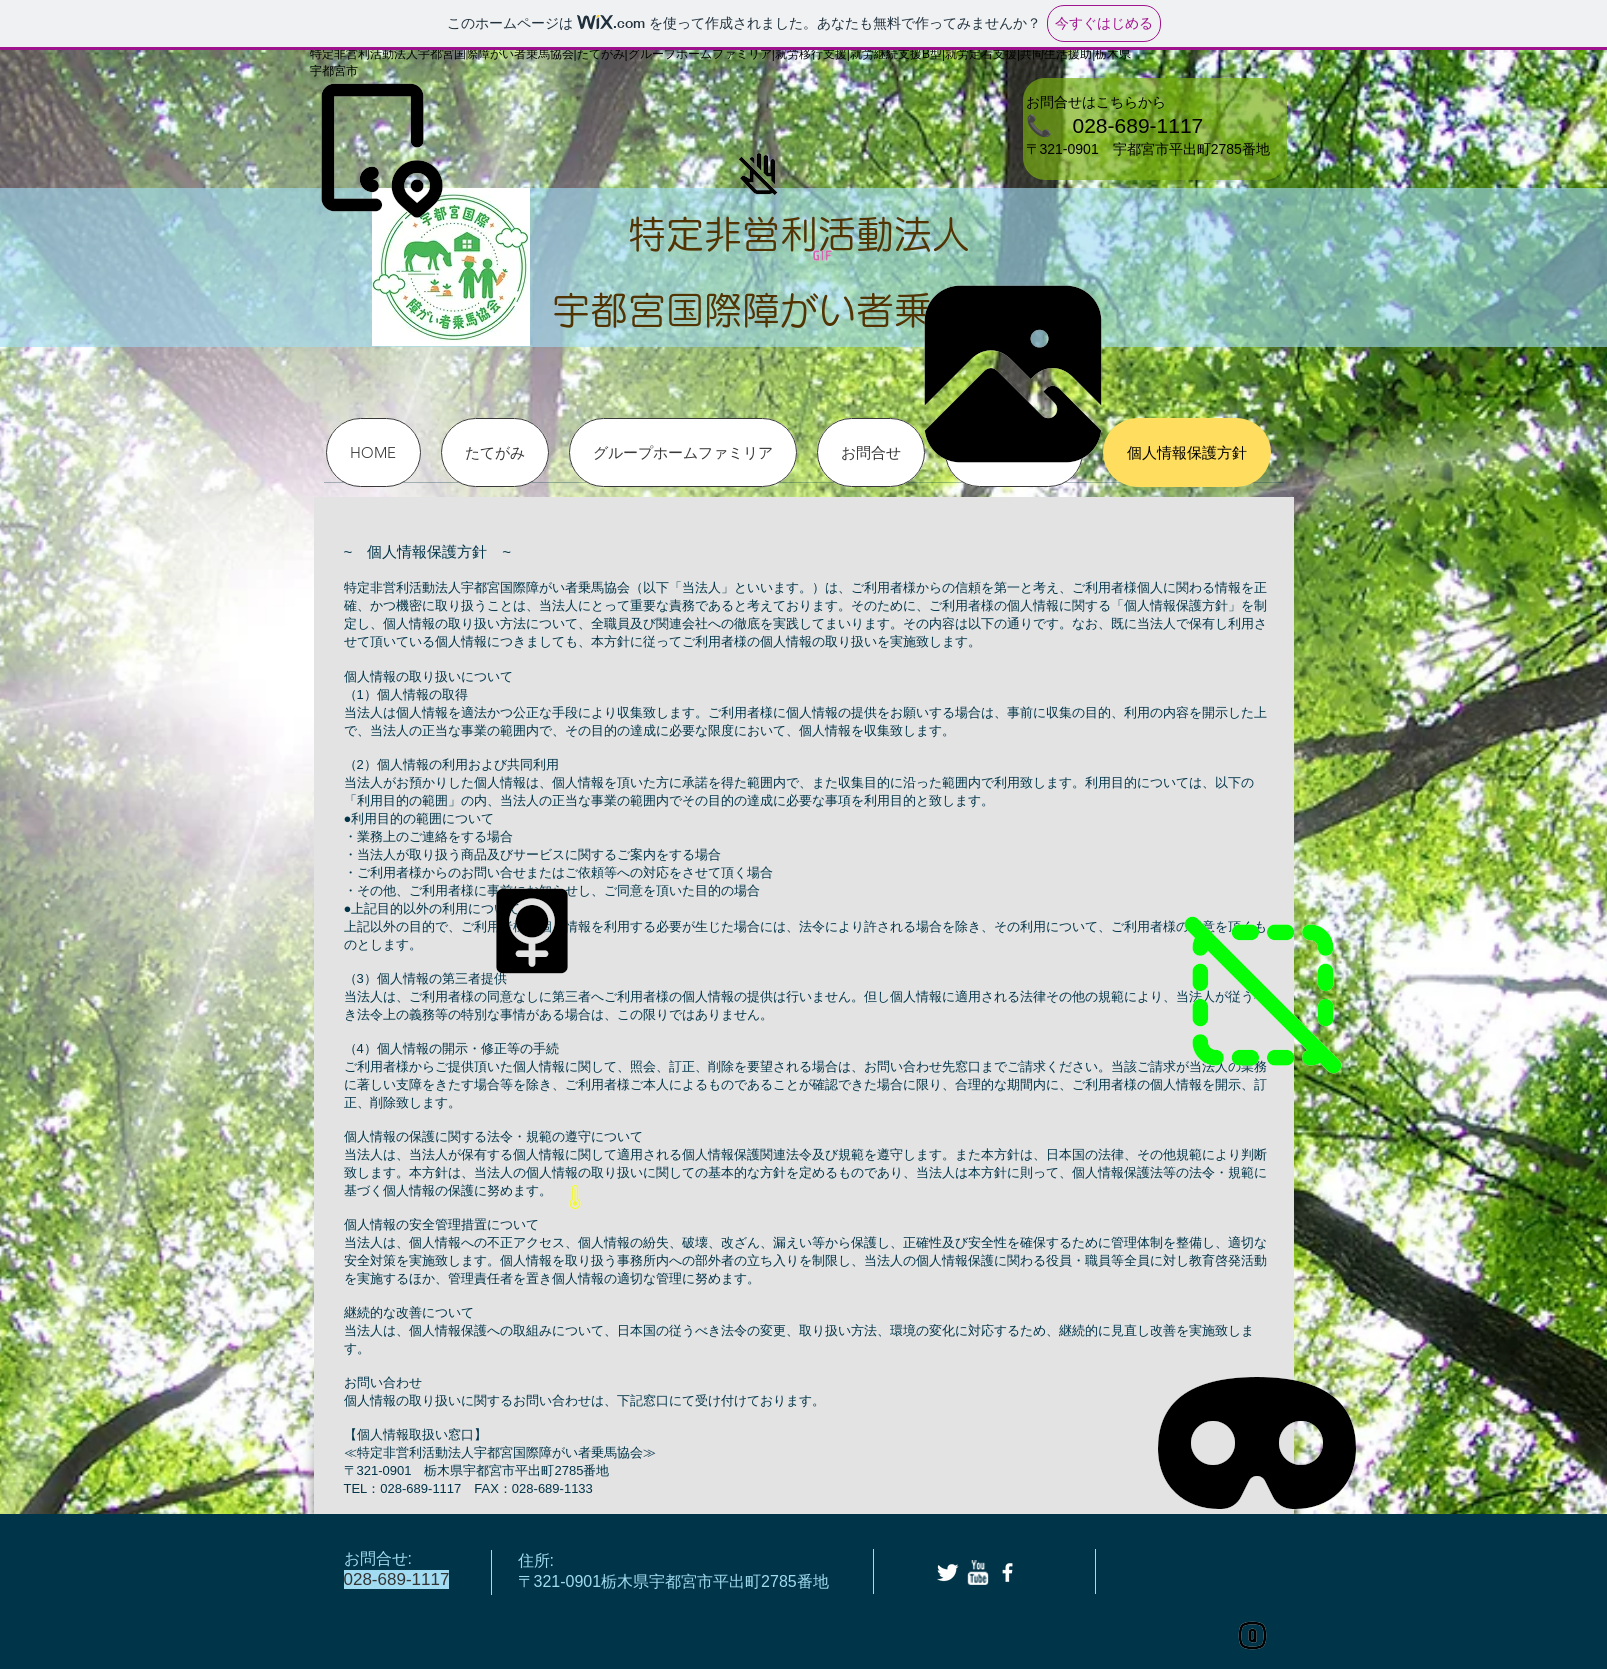 This screenshot has height=1669, width=1607. Describe the element at coordinates (1257, 1443) in the screenshot. I see `enable incognito or private browsing mode` at that location.